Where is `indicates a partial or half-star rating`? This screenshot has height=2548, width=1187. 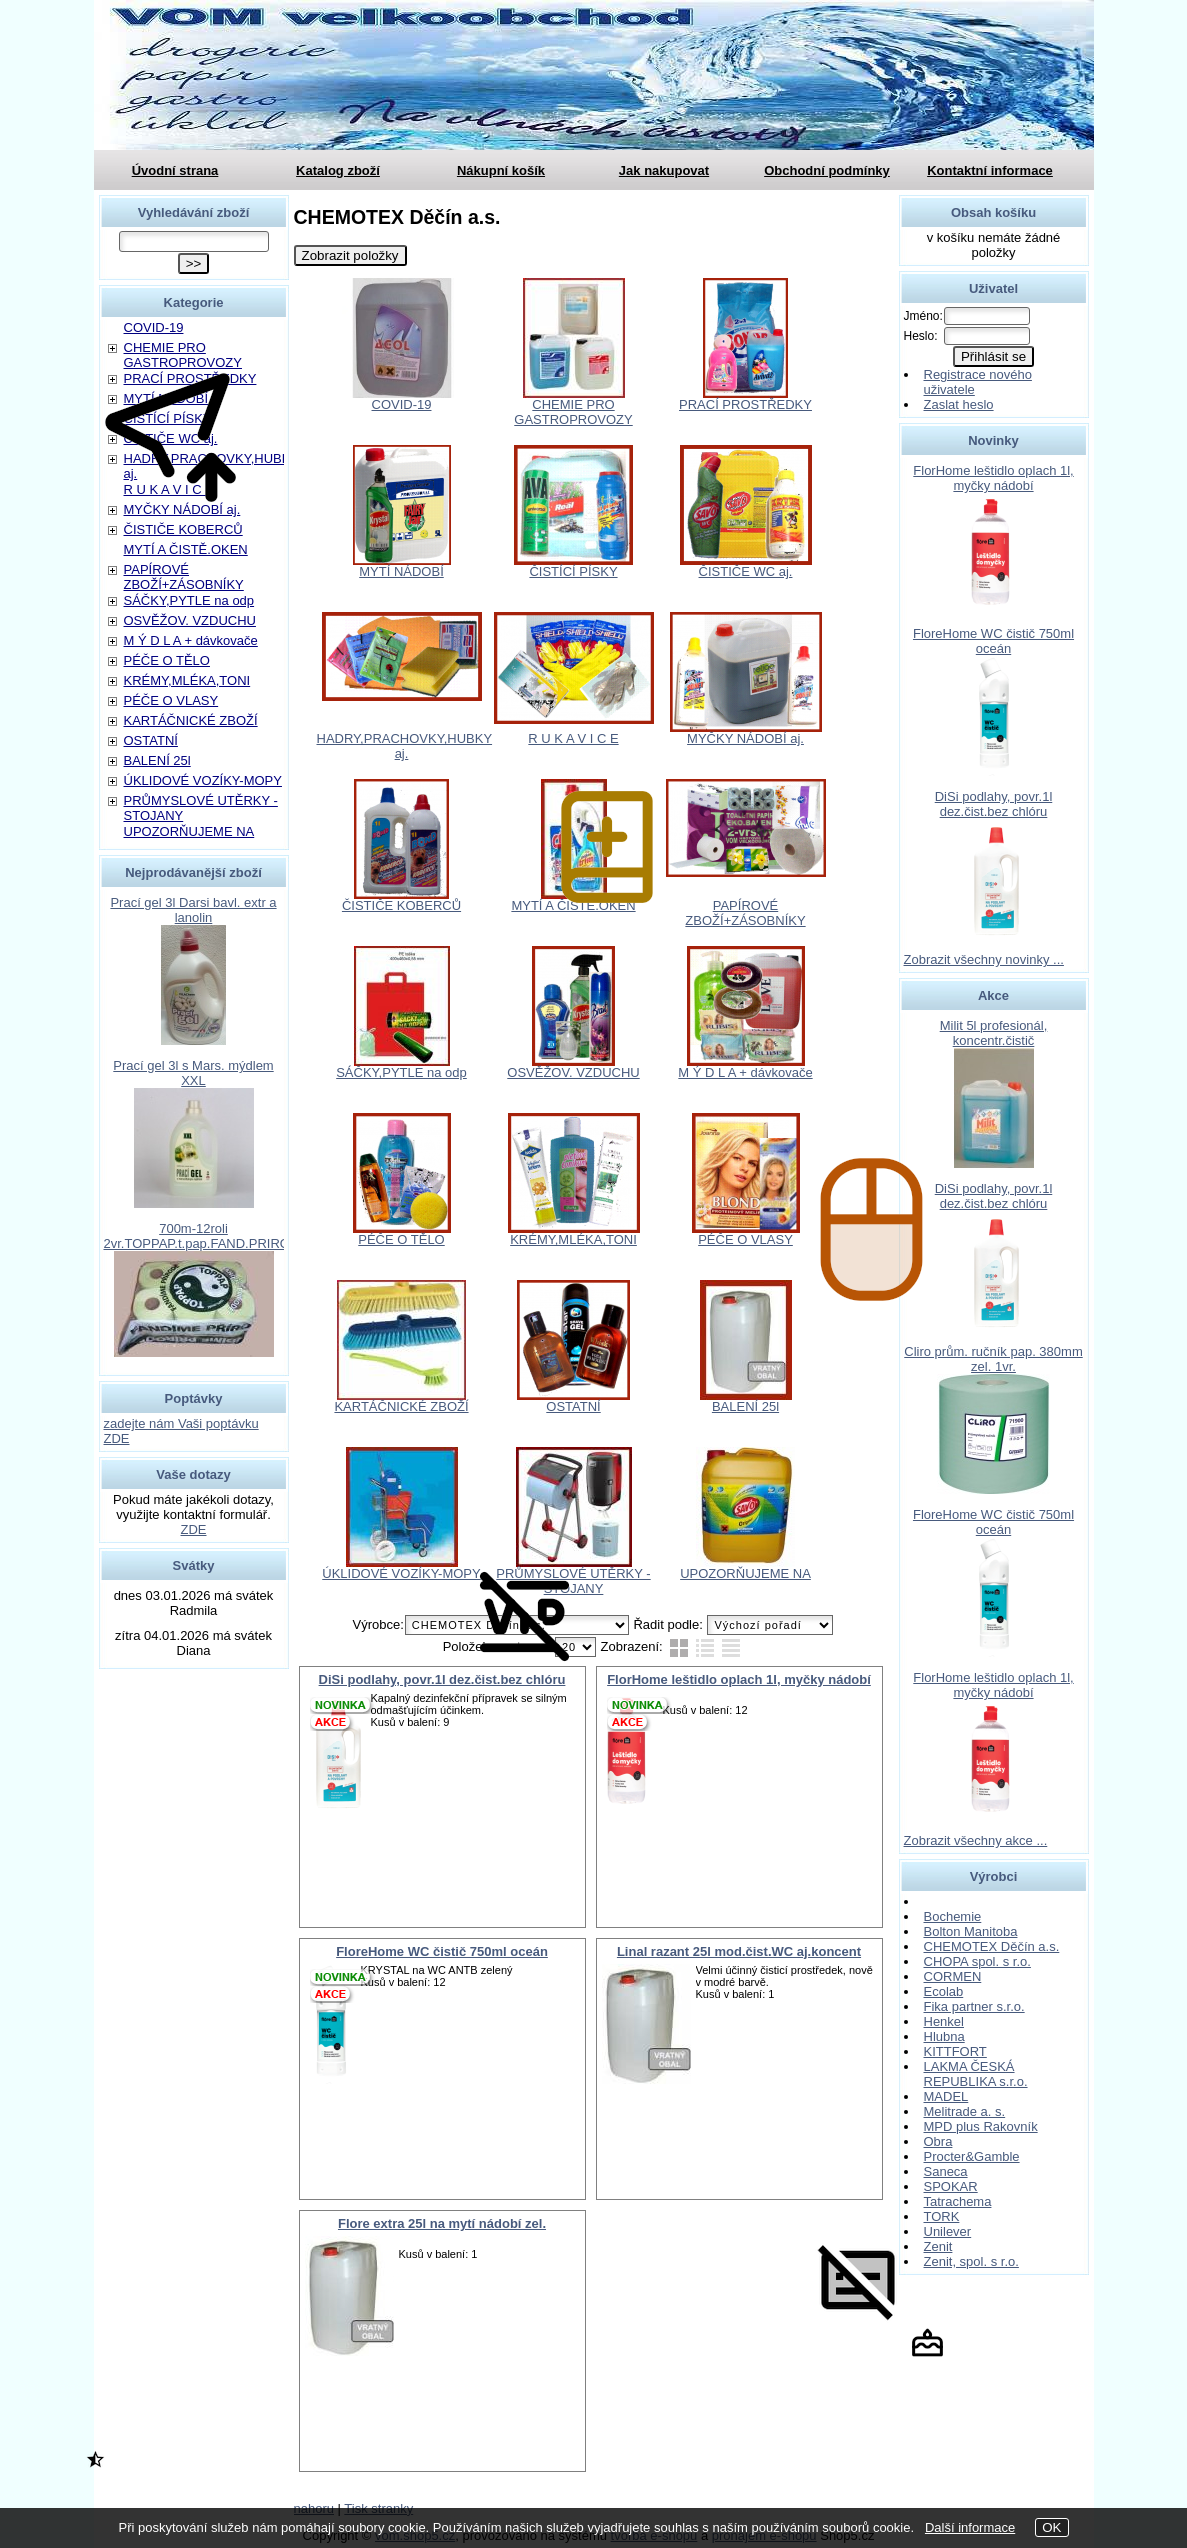 indicates a partial or half-star rating is located at coordinates (95, 2459).